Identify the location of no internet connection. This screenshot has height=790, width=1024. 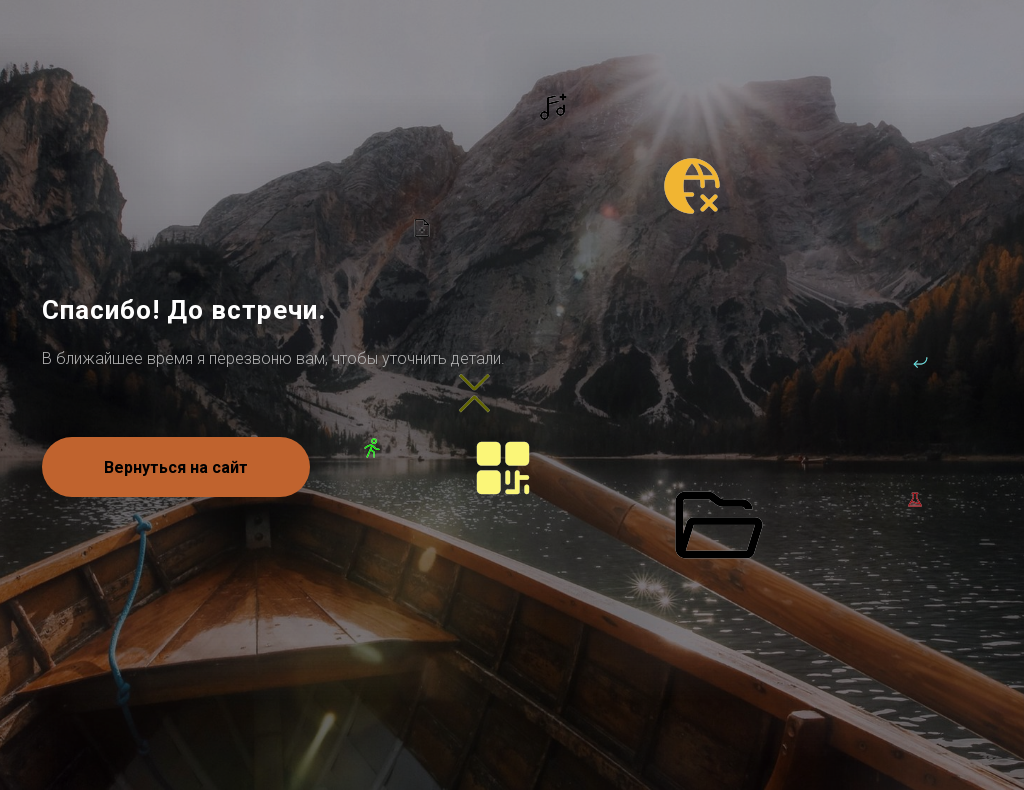
(692, 186).